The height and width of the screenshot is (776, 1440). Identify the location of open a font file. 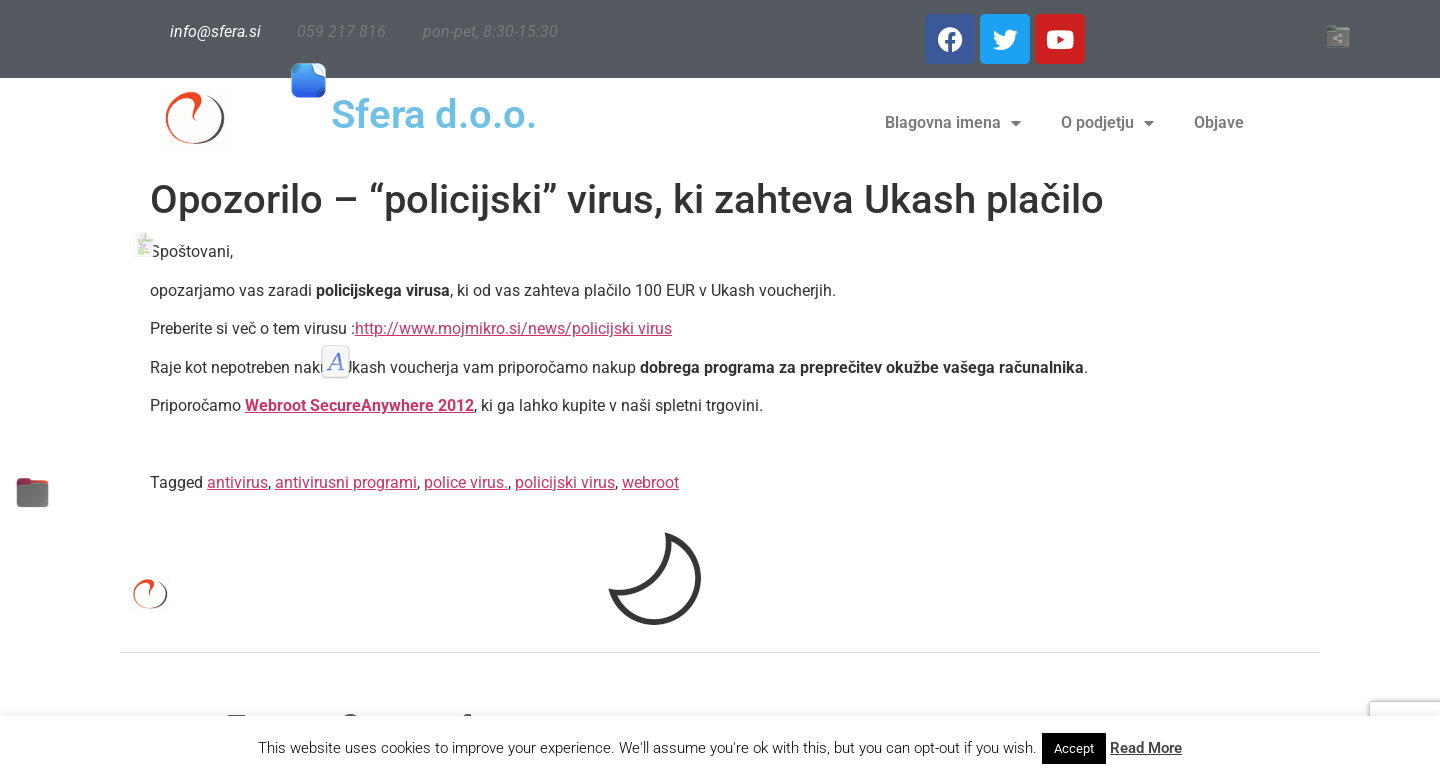
(335, 361).